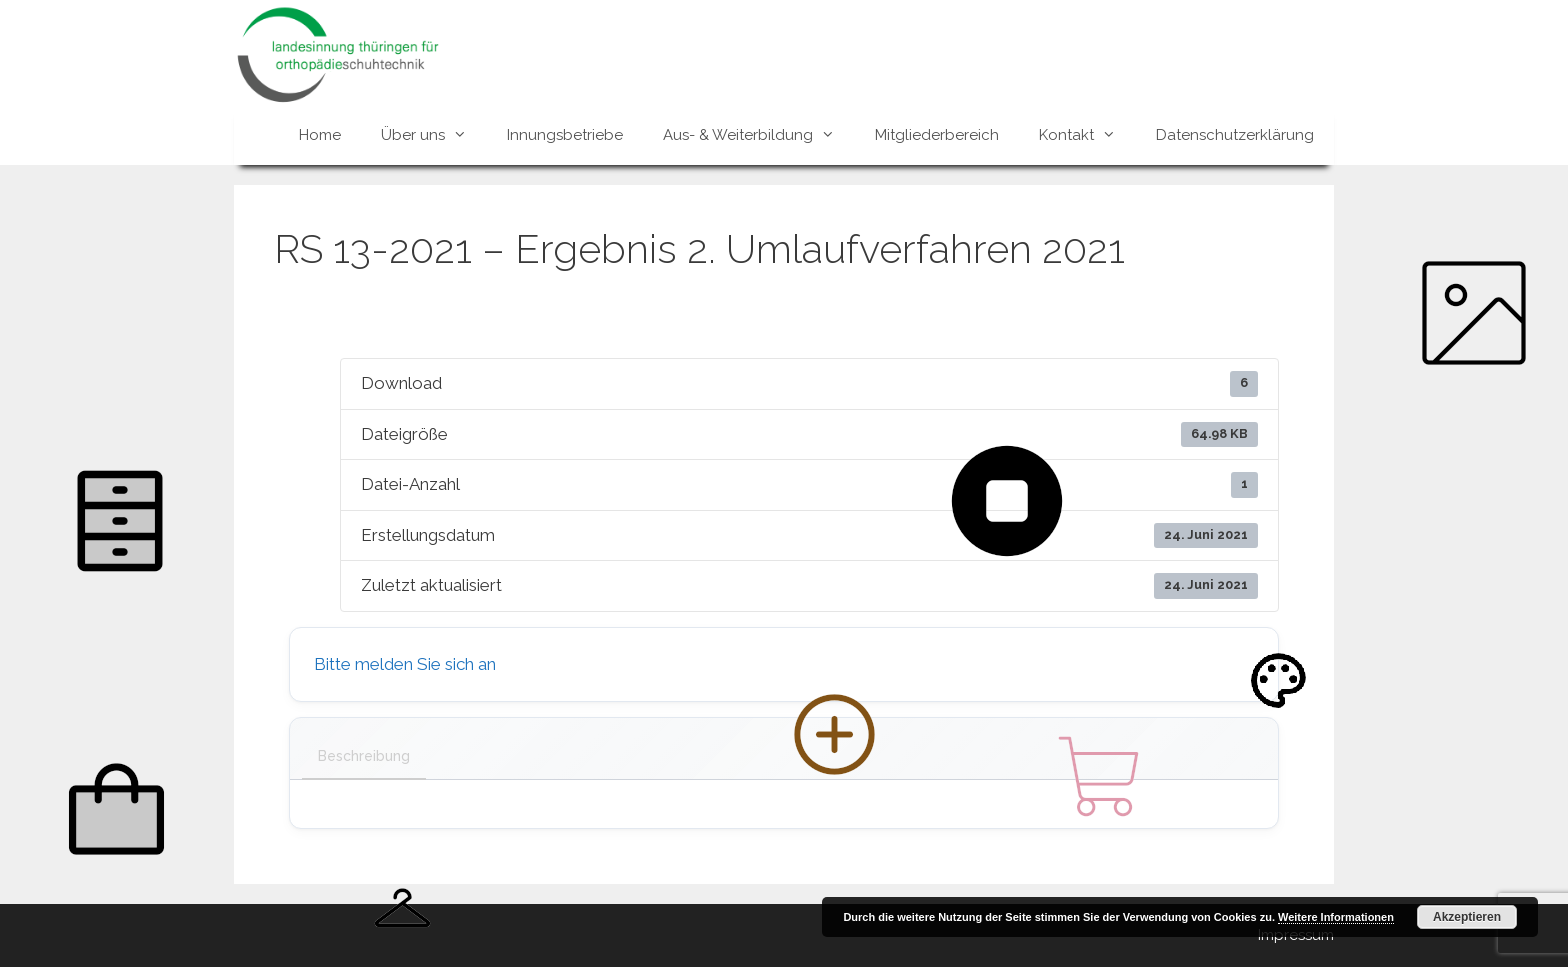  I want to click on view your shopping bag, so click(116, 814).